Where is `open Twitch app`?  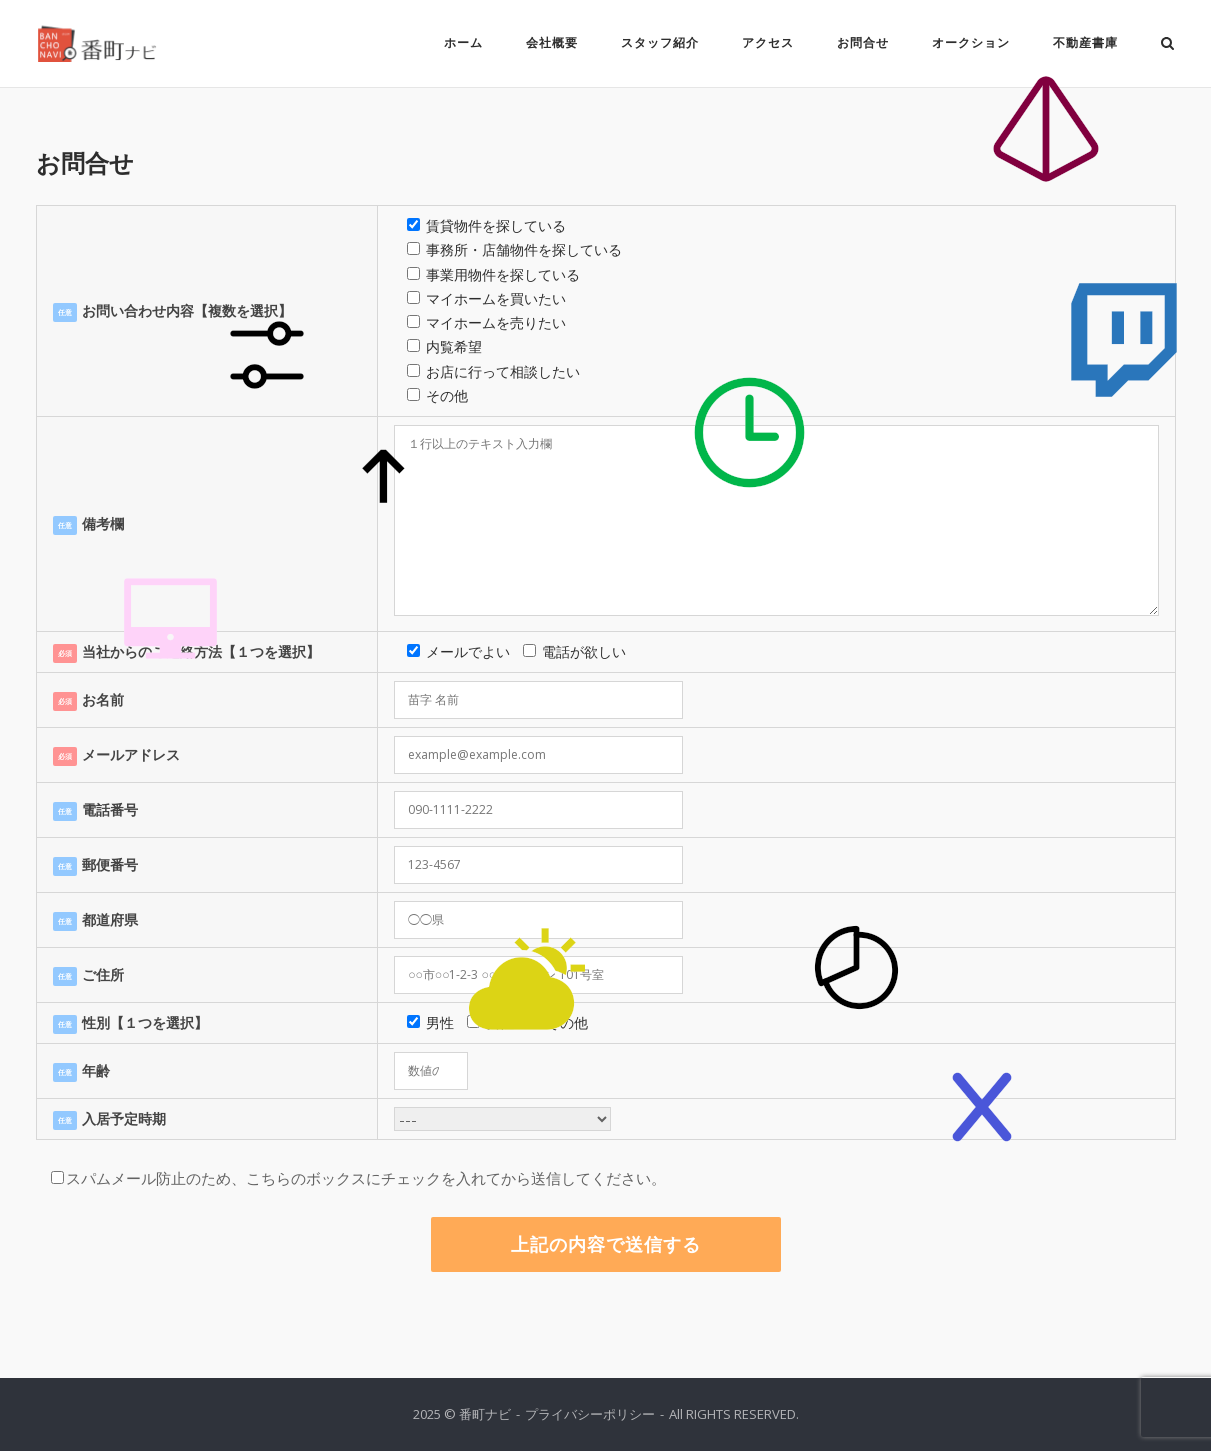
open Twitch app is located at coordinates (1124, 340).